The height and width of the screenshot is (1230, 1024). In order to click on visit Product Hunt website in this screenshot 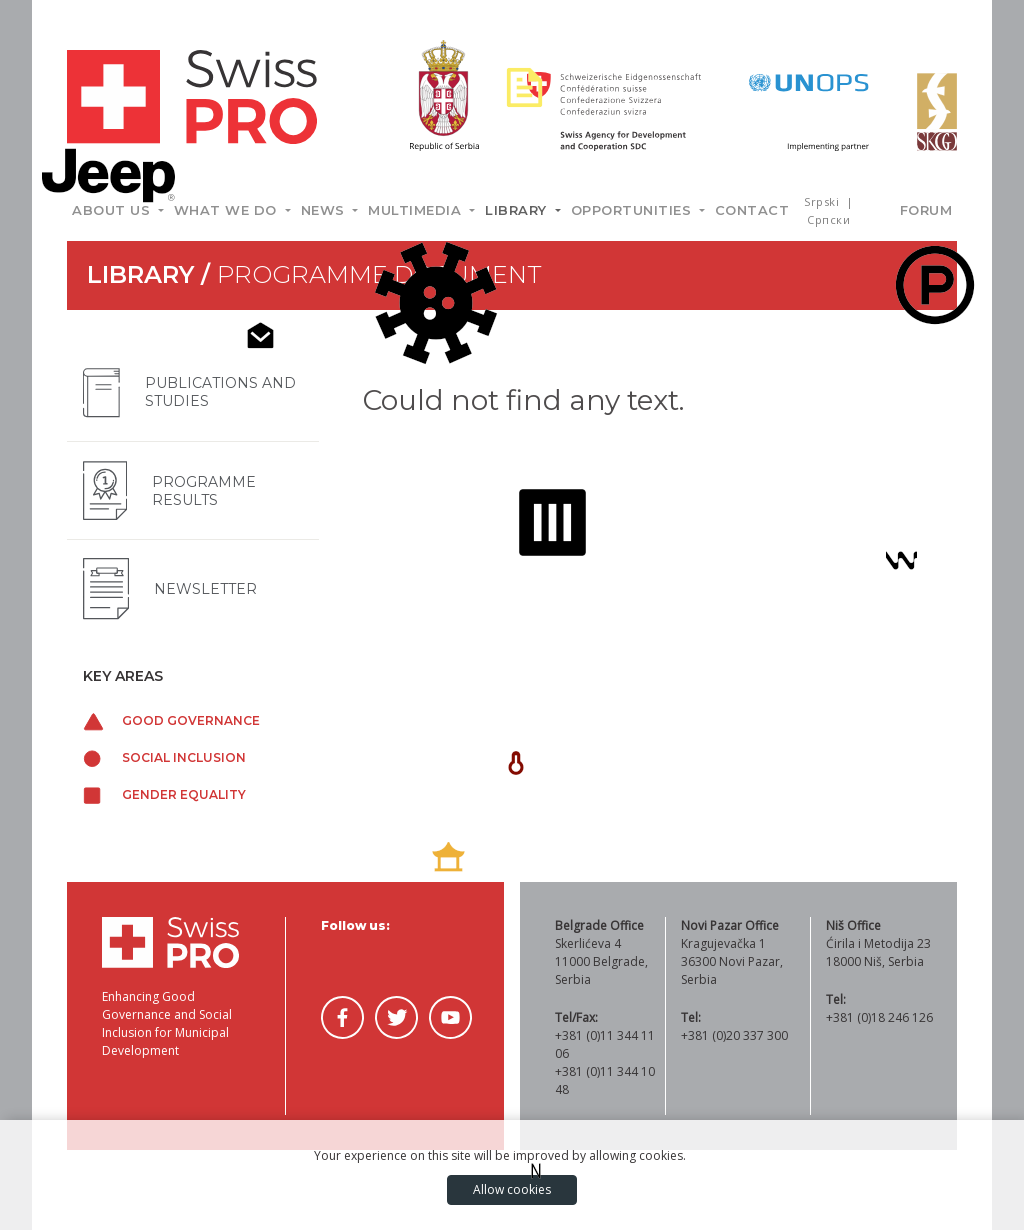, I will do `click(935, 285)`.